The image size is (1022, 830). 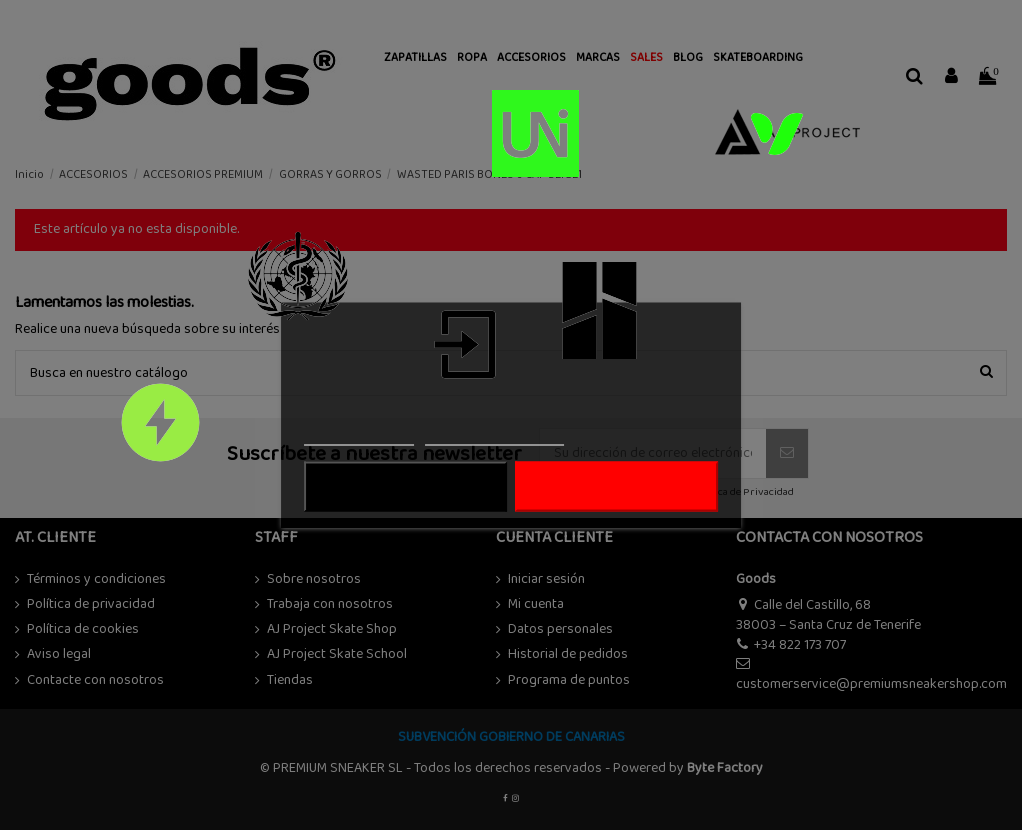 I want to click on log in to your account, so click(x=468, y=344).